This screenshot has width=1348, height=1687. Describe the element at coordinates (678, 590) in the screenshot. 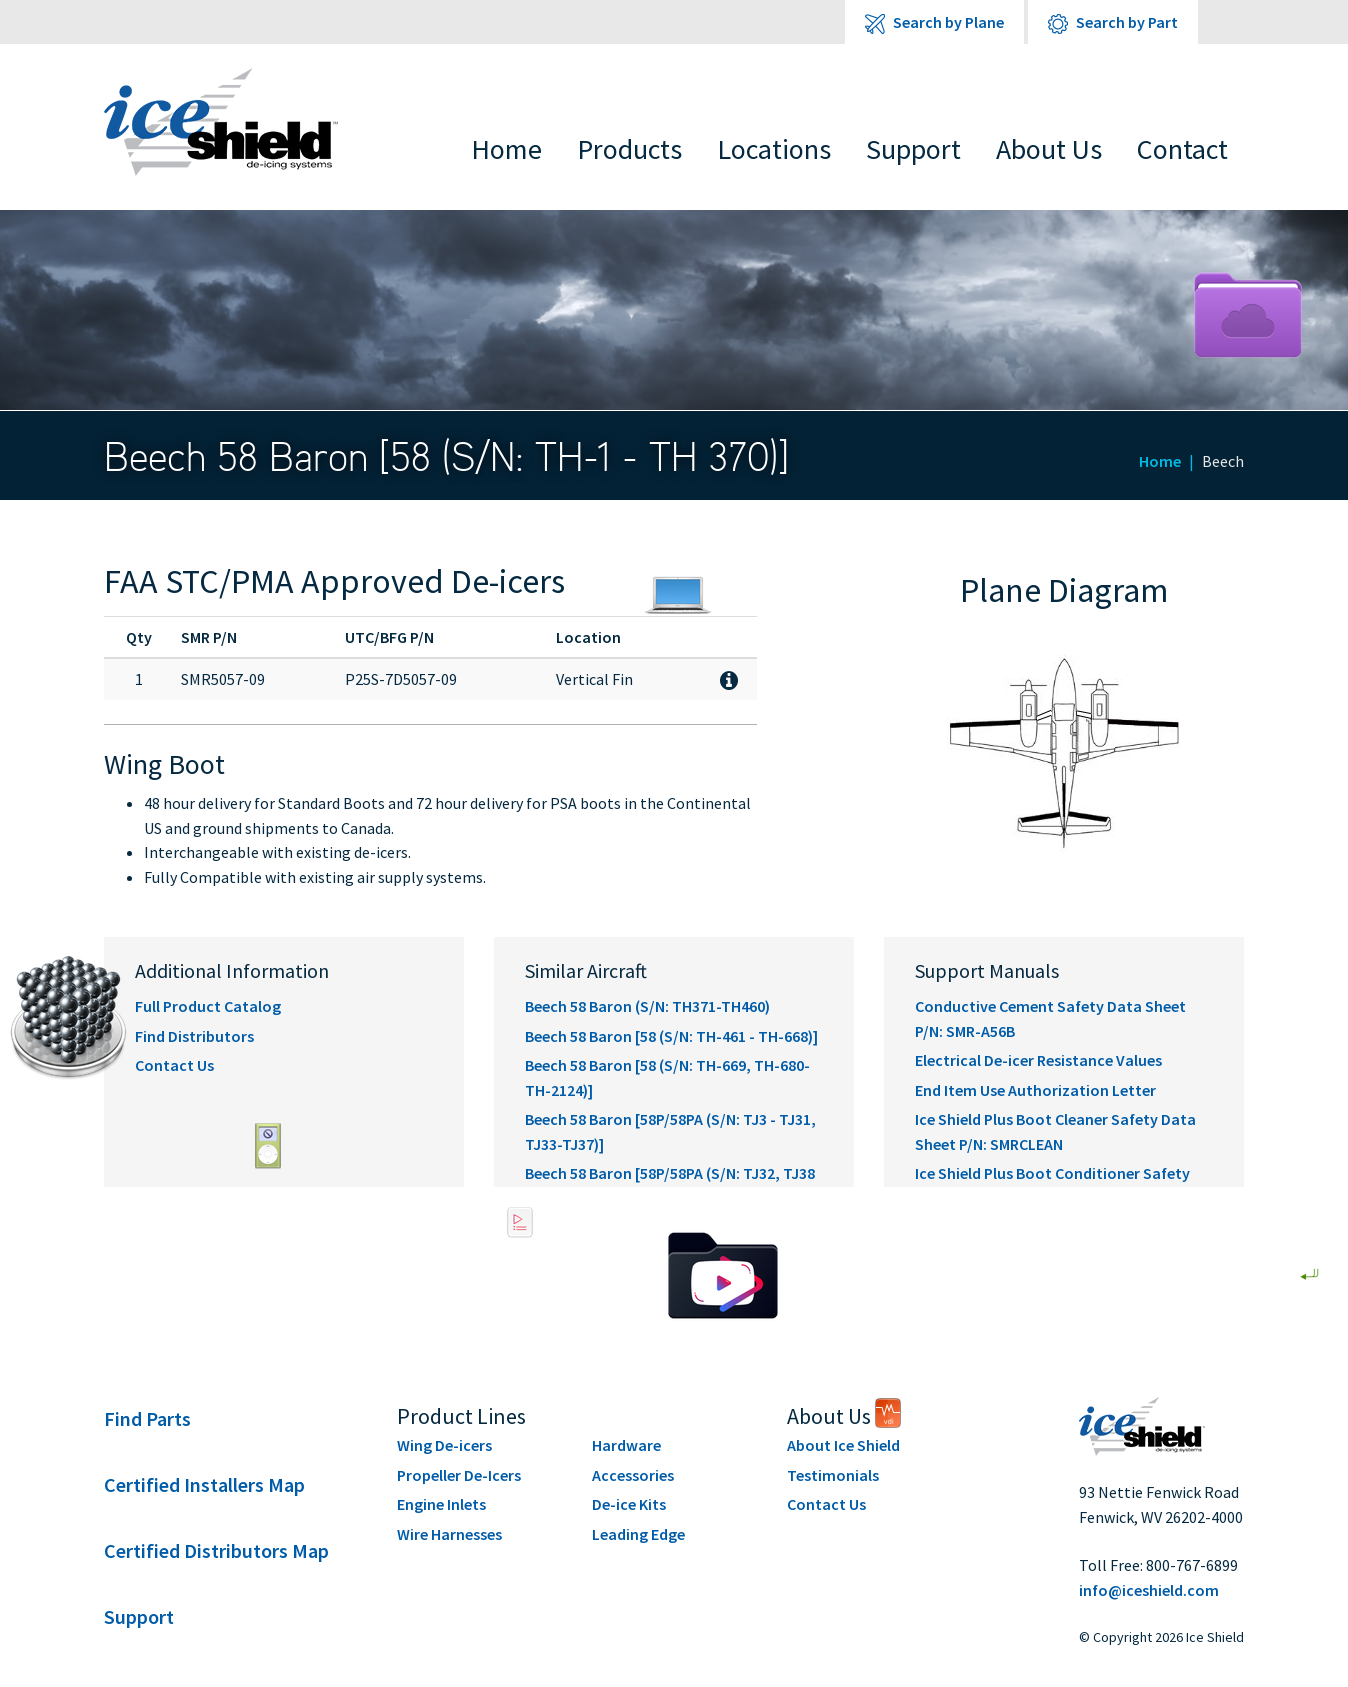

I see `indicates this macbook air in system preferences` at that location.